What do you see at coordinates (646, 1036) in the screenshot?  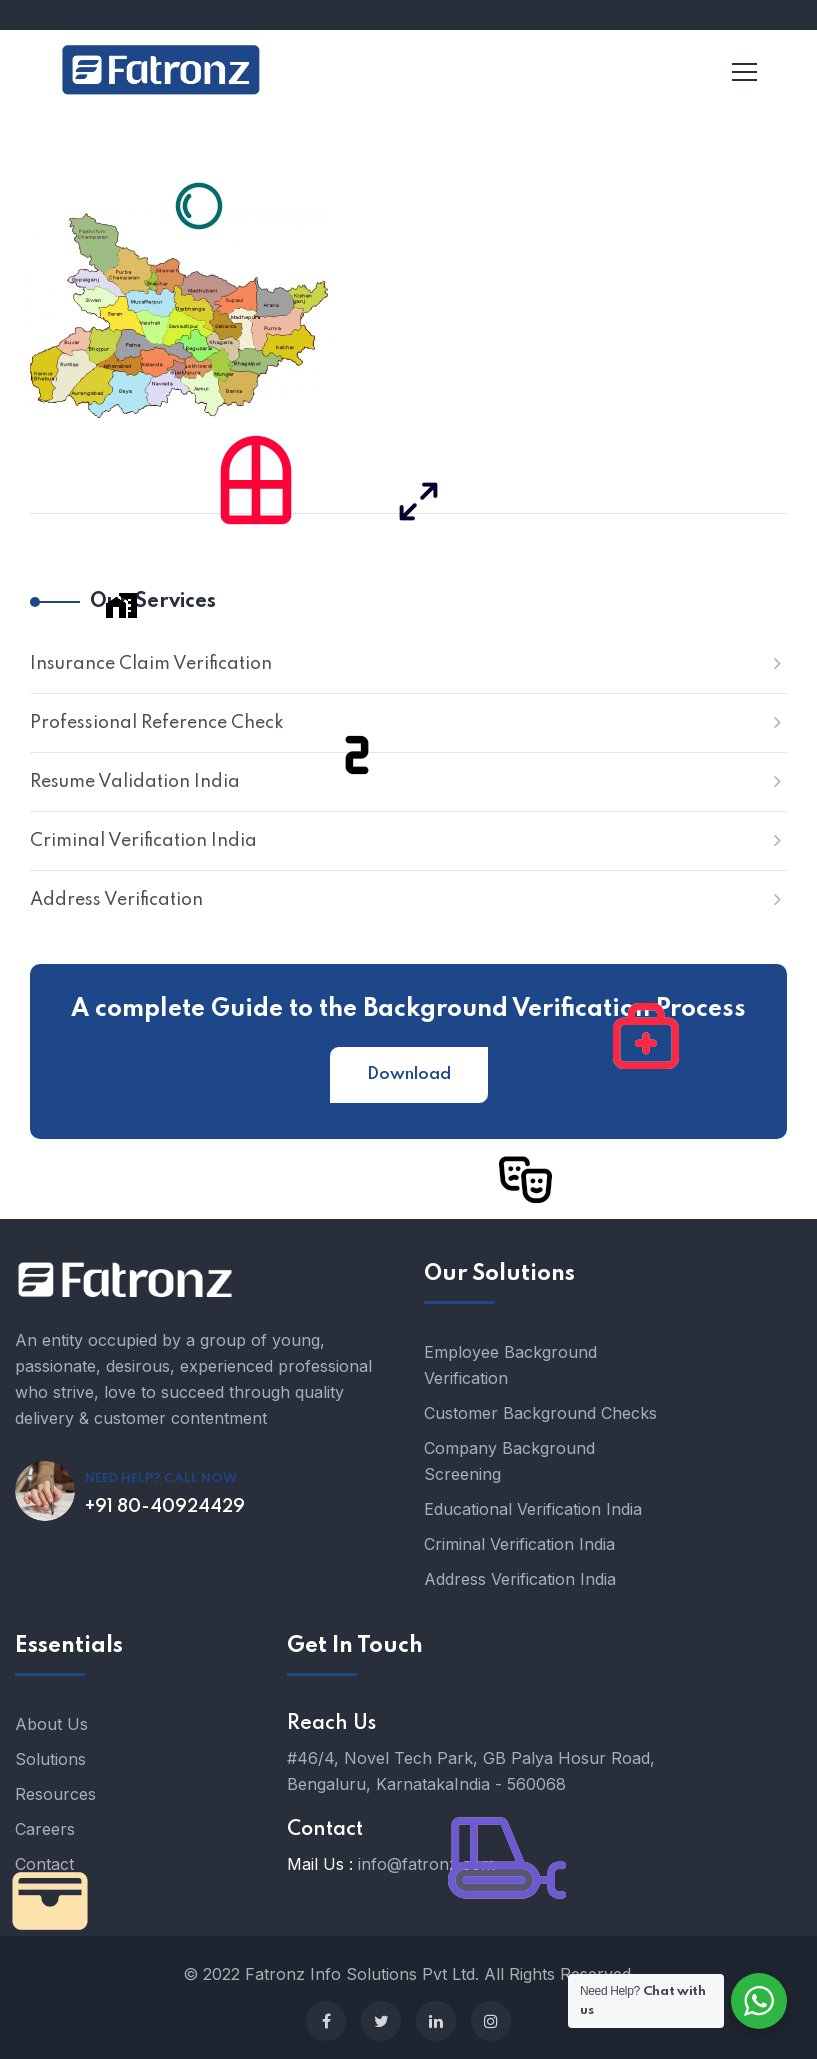 I see `access health or medical resources` at bounding box center [646, 1036].